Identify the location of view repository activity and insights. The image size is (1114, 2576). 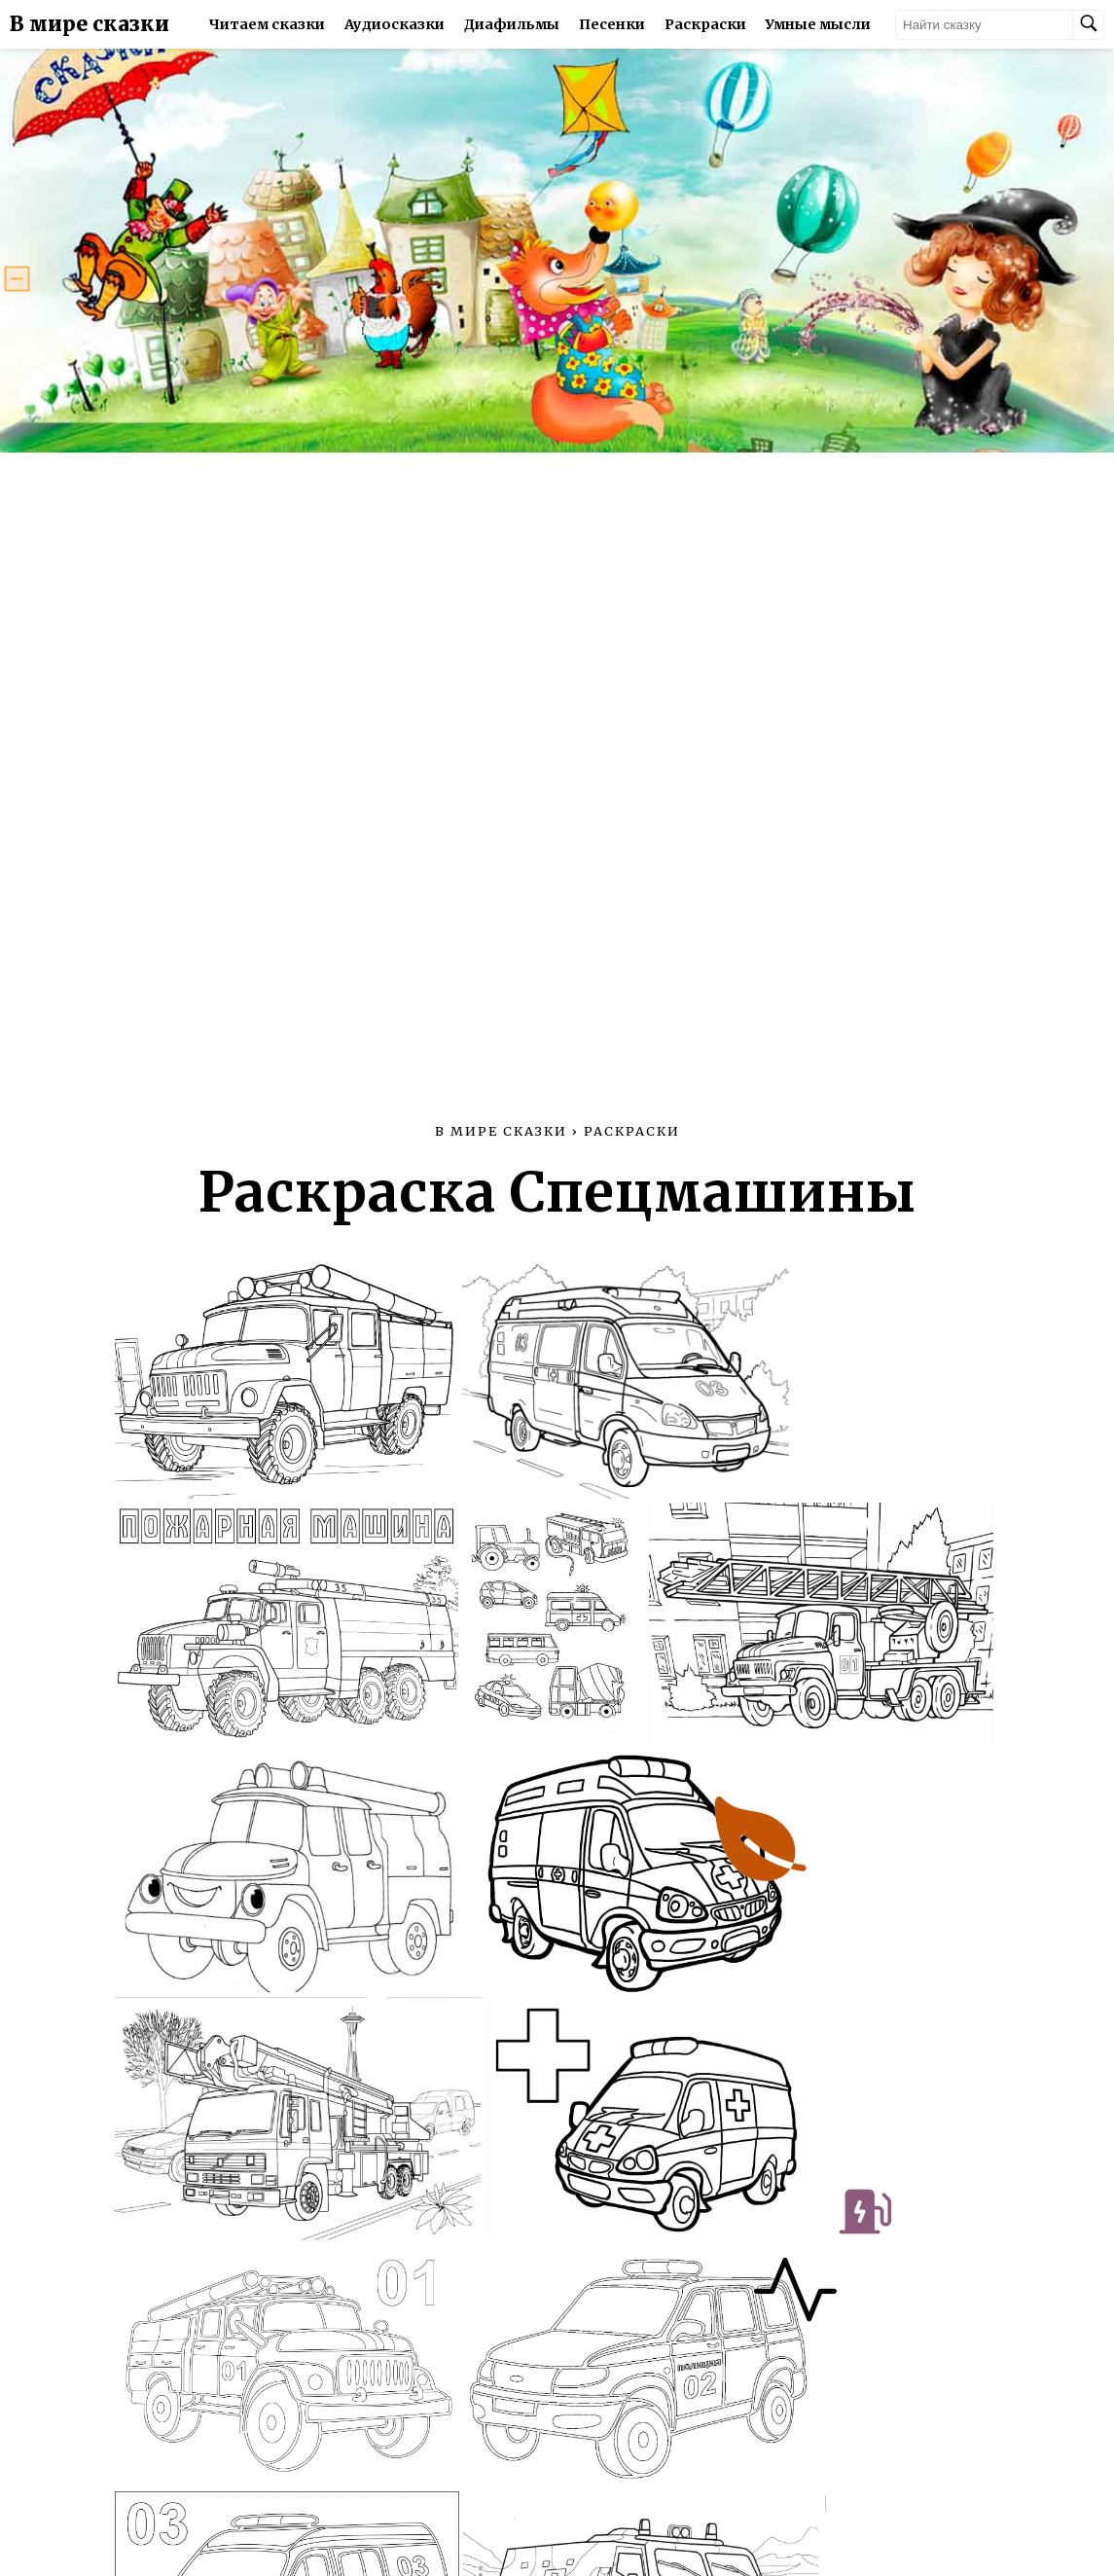
(795, 2290).